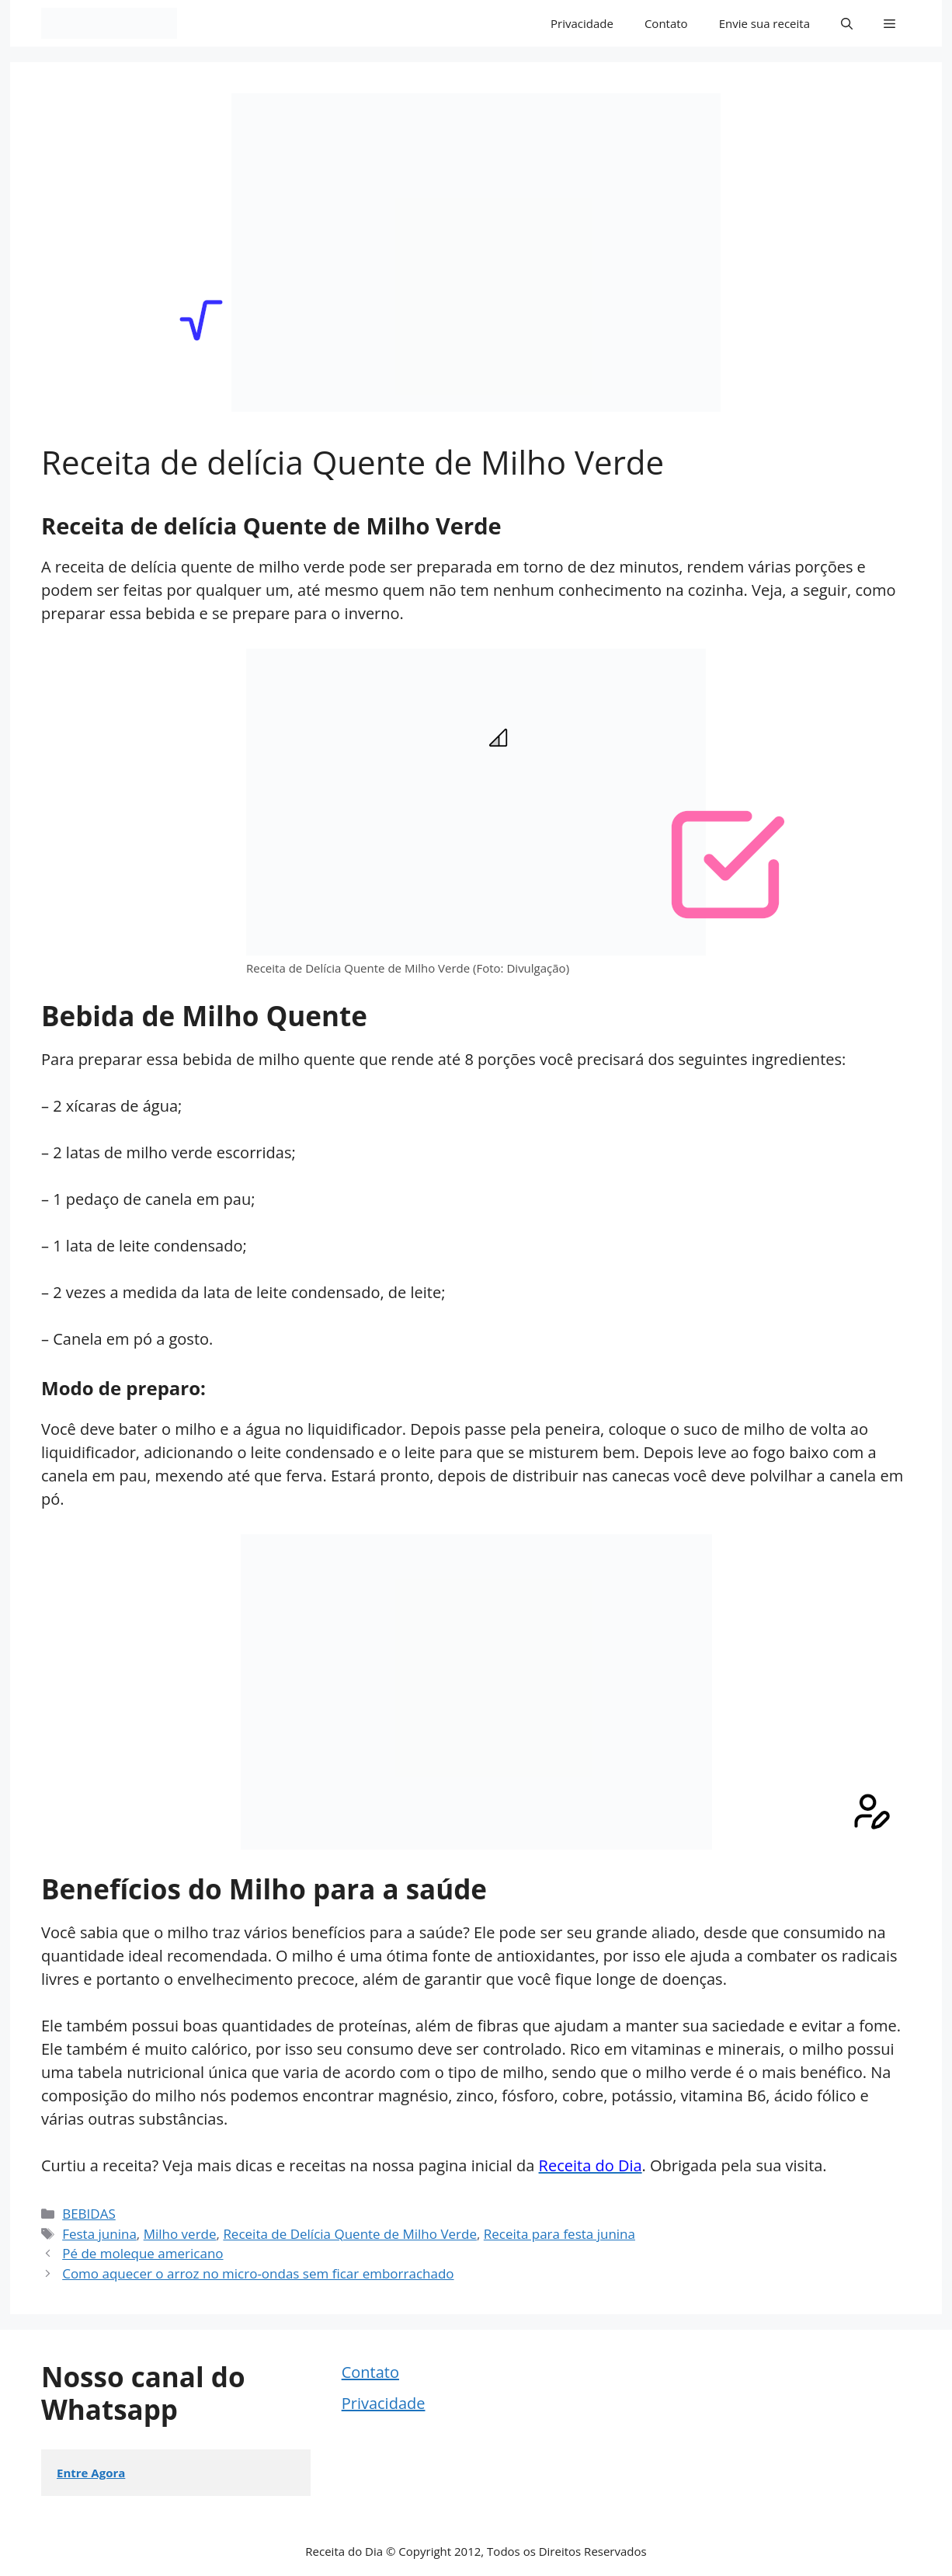  What do you see at coordinates (201, 319) in the screenshot?
I see `square root mathematical operation` at bounding box center [201, 319].